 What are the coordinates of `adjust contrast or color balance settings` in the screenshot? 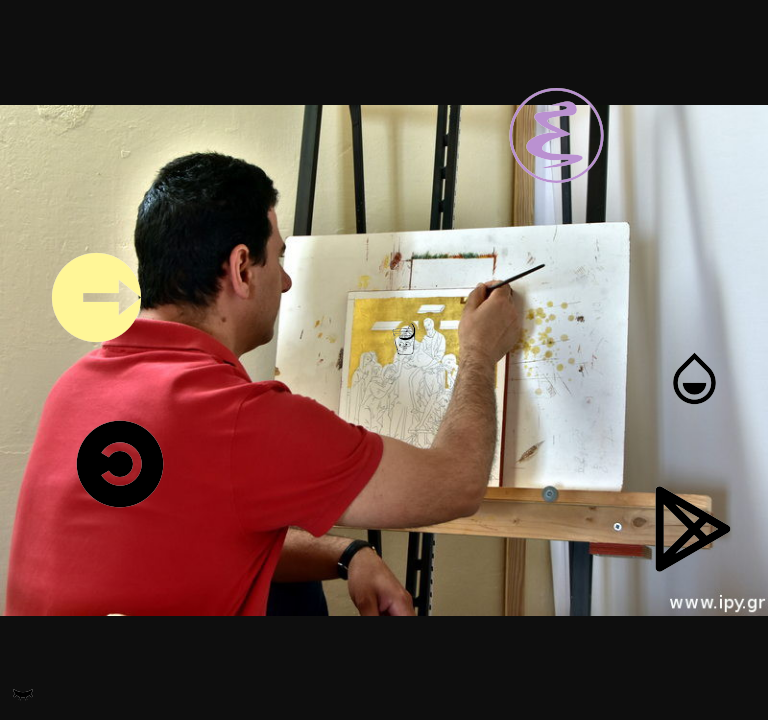 It's located at (694, 380).